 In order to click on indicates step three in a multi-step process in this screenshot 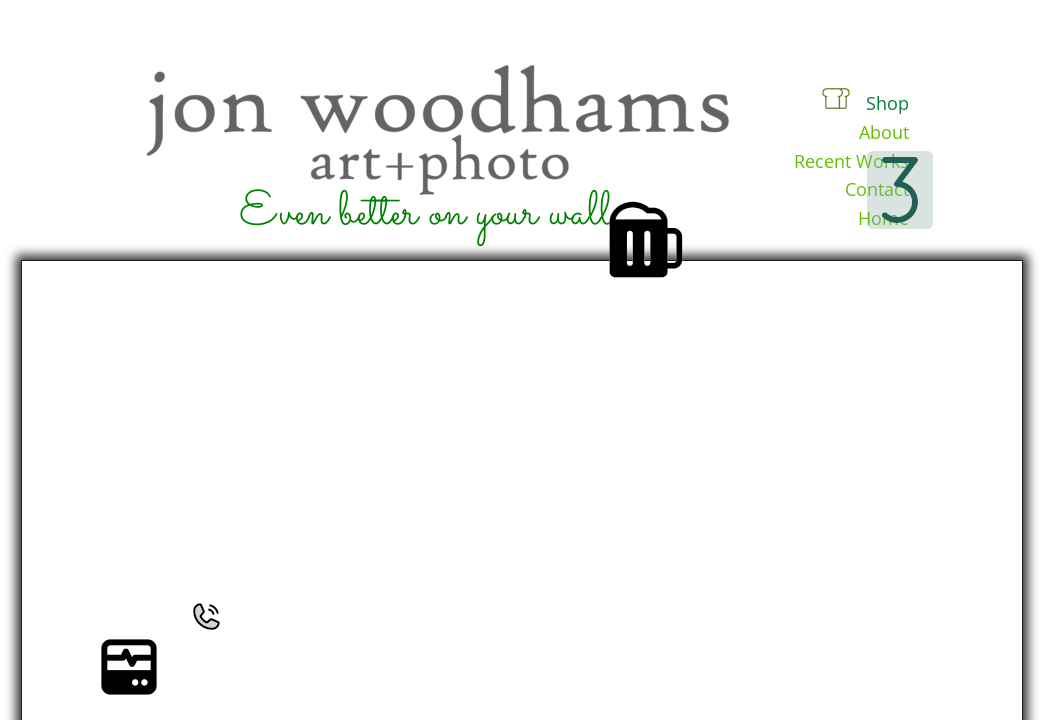, I will do `click(900, 190)`.